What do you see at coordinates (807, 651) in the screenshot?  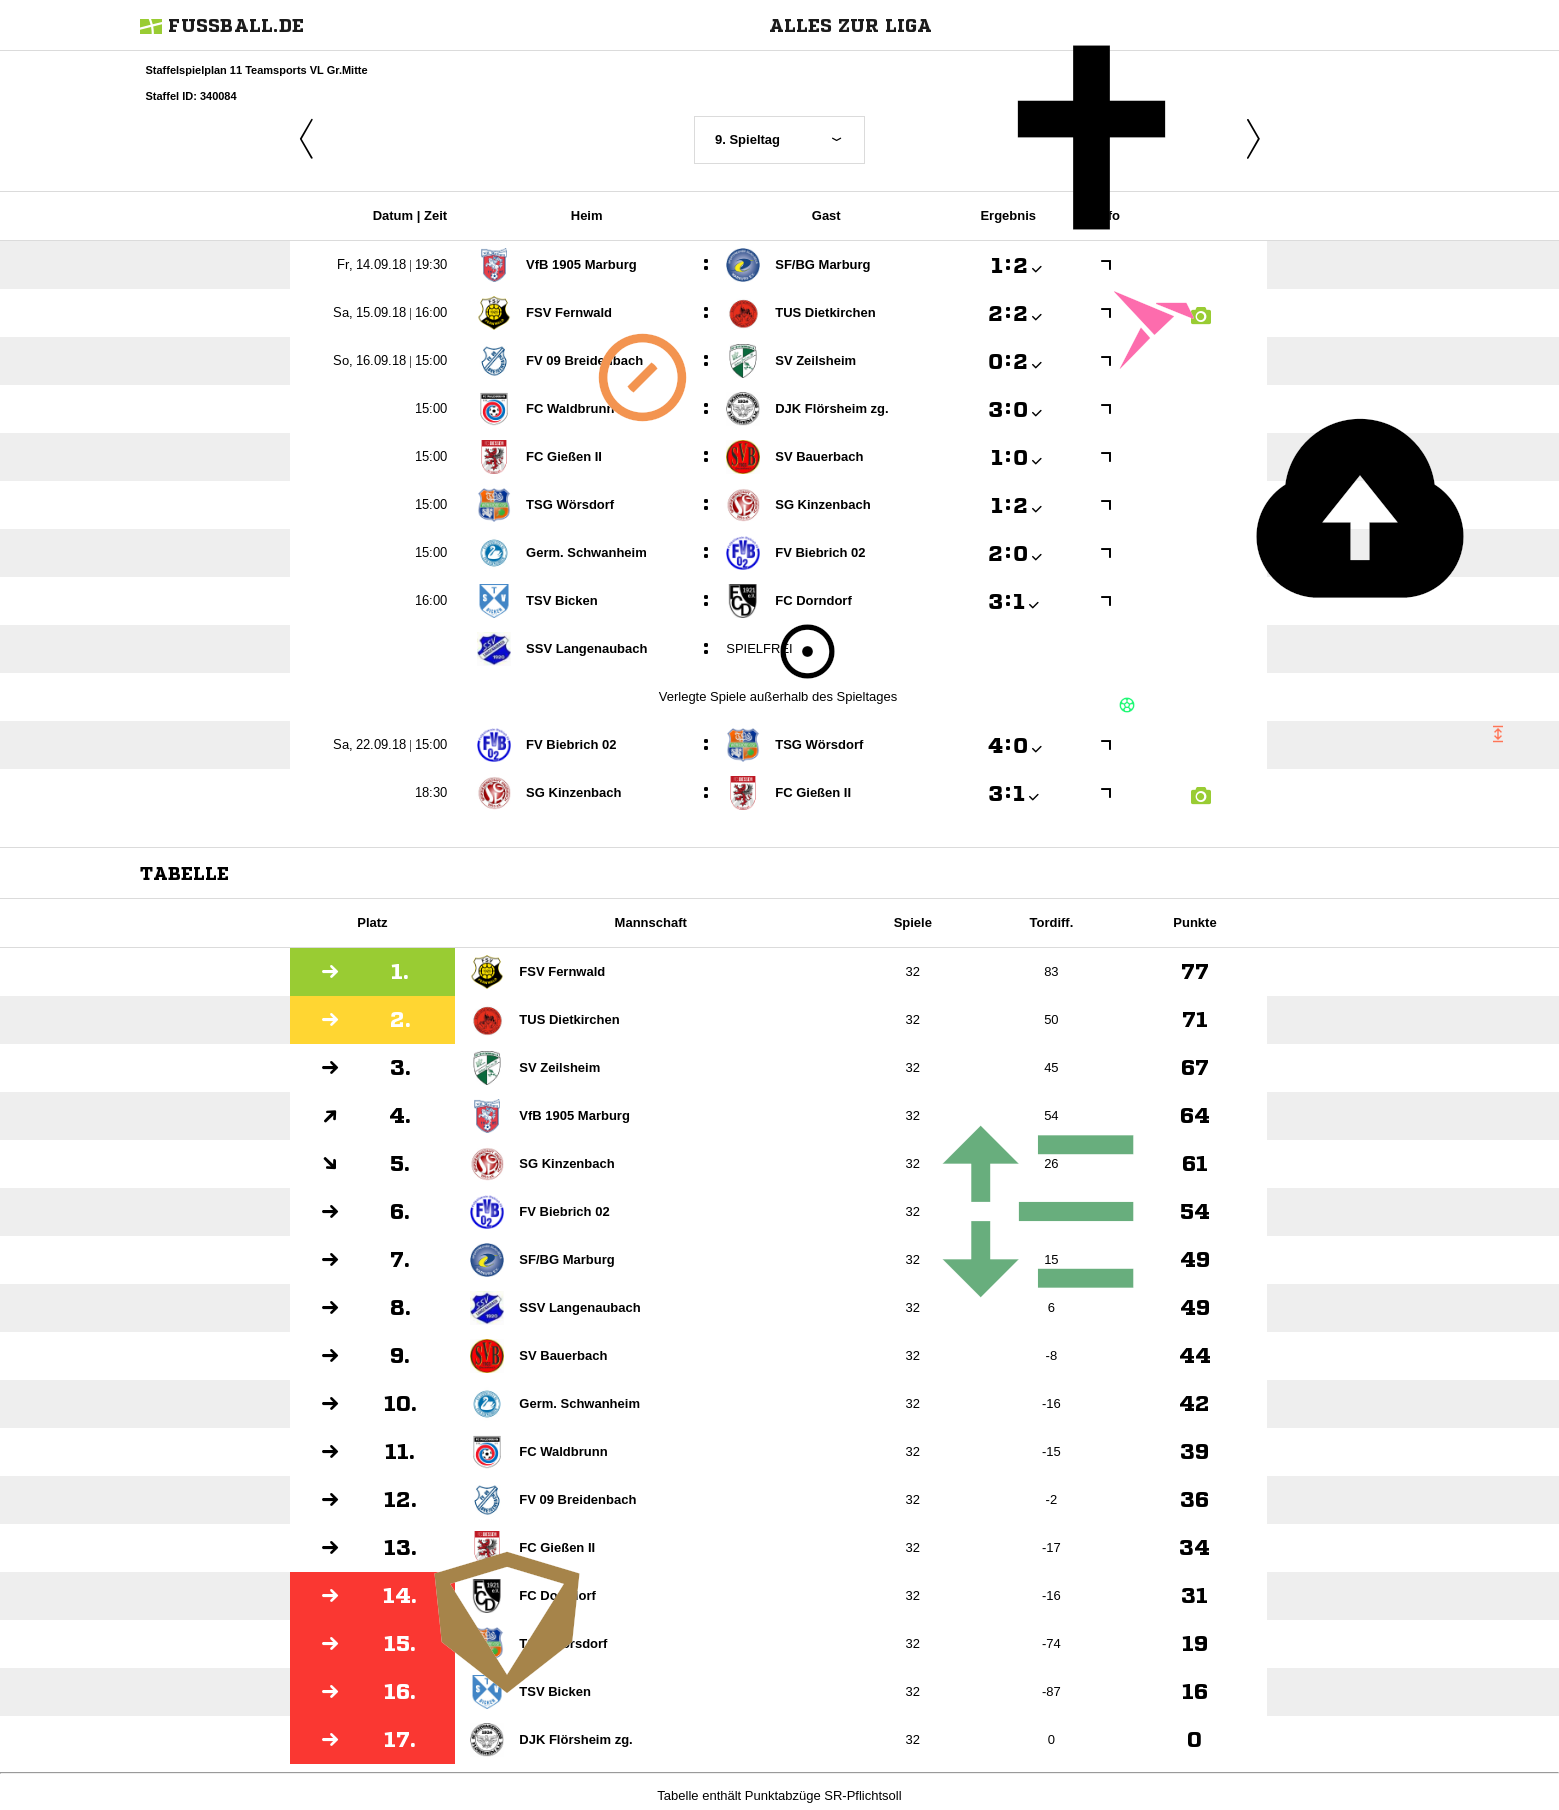 I see `adjust camera focus` at bounding box center [807, 651].